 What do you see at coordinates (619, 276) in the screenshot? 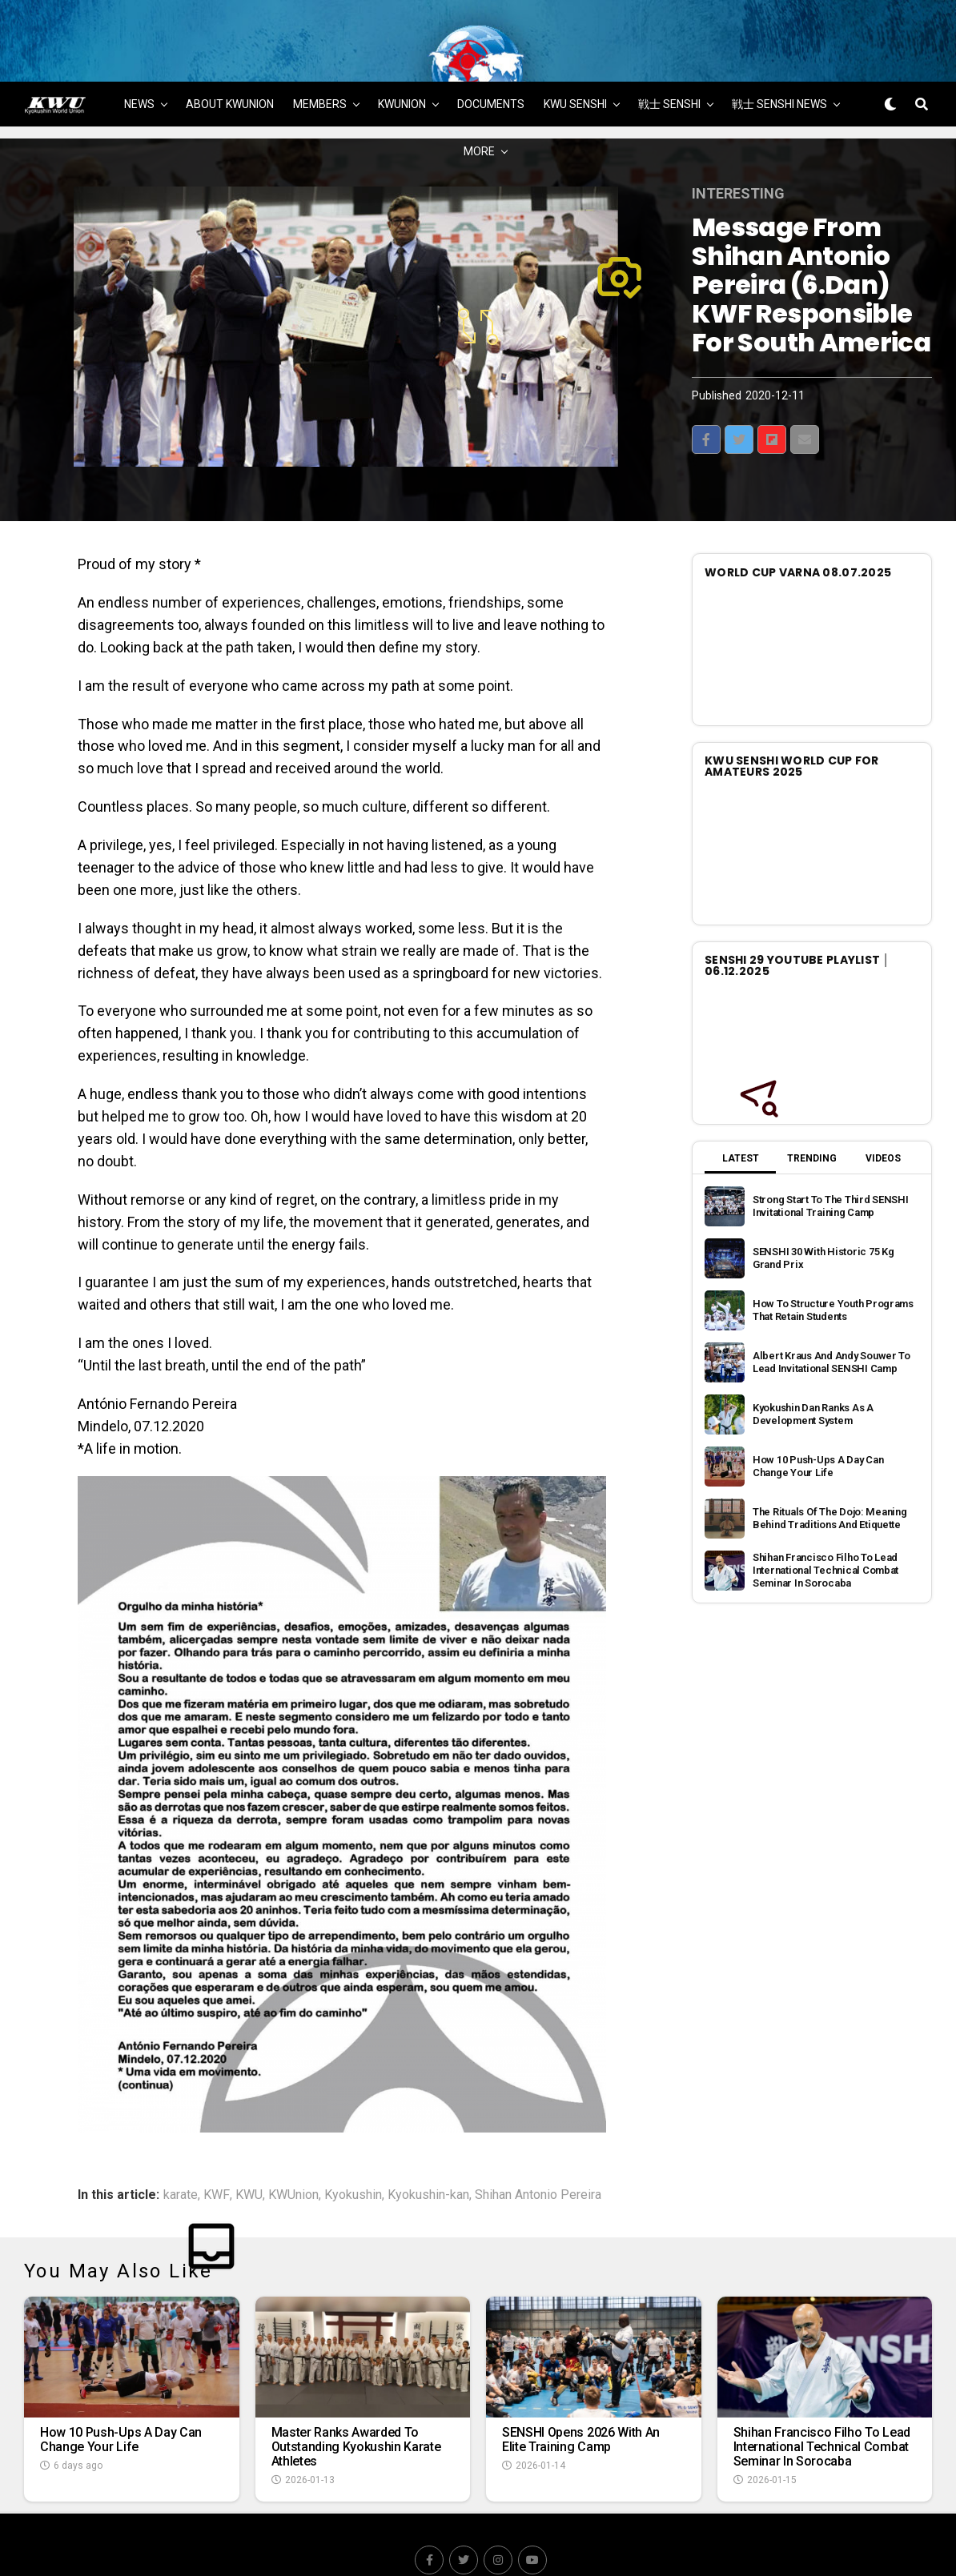
I see `photo successfully uploaded or verified` at bounding box center [619, 276].